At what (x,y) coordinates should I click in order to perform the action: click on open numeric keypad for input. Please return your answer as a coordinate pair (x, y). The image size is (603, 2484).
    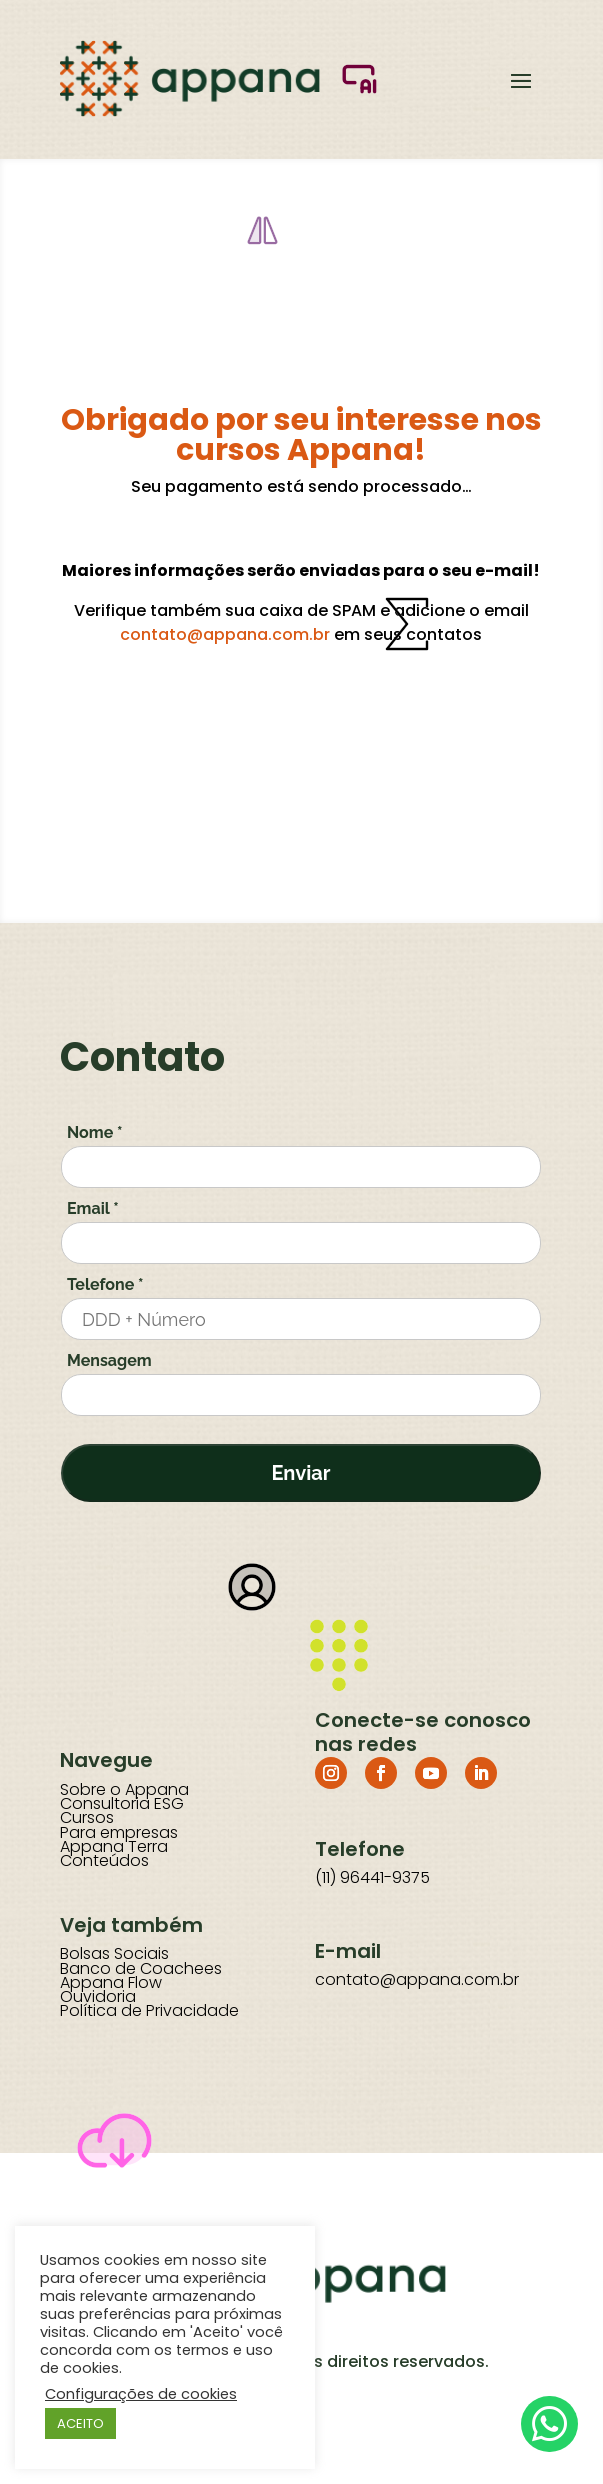
    Looking at the image, I should click on (339, 1654).